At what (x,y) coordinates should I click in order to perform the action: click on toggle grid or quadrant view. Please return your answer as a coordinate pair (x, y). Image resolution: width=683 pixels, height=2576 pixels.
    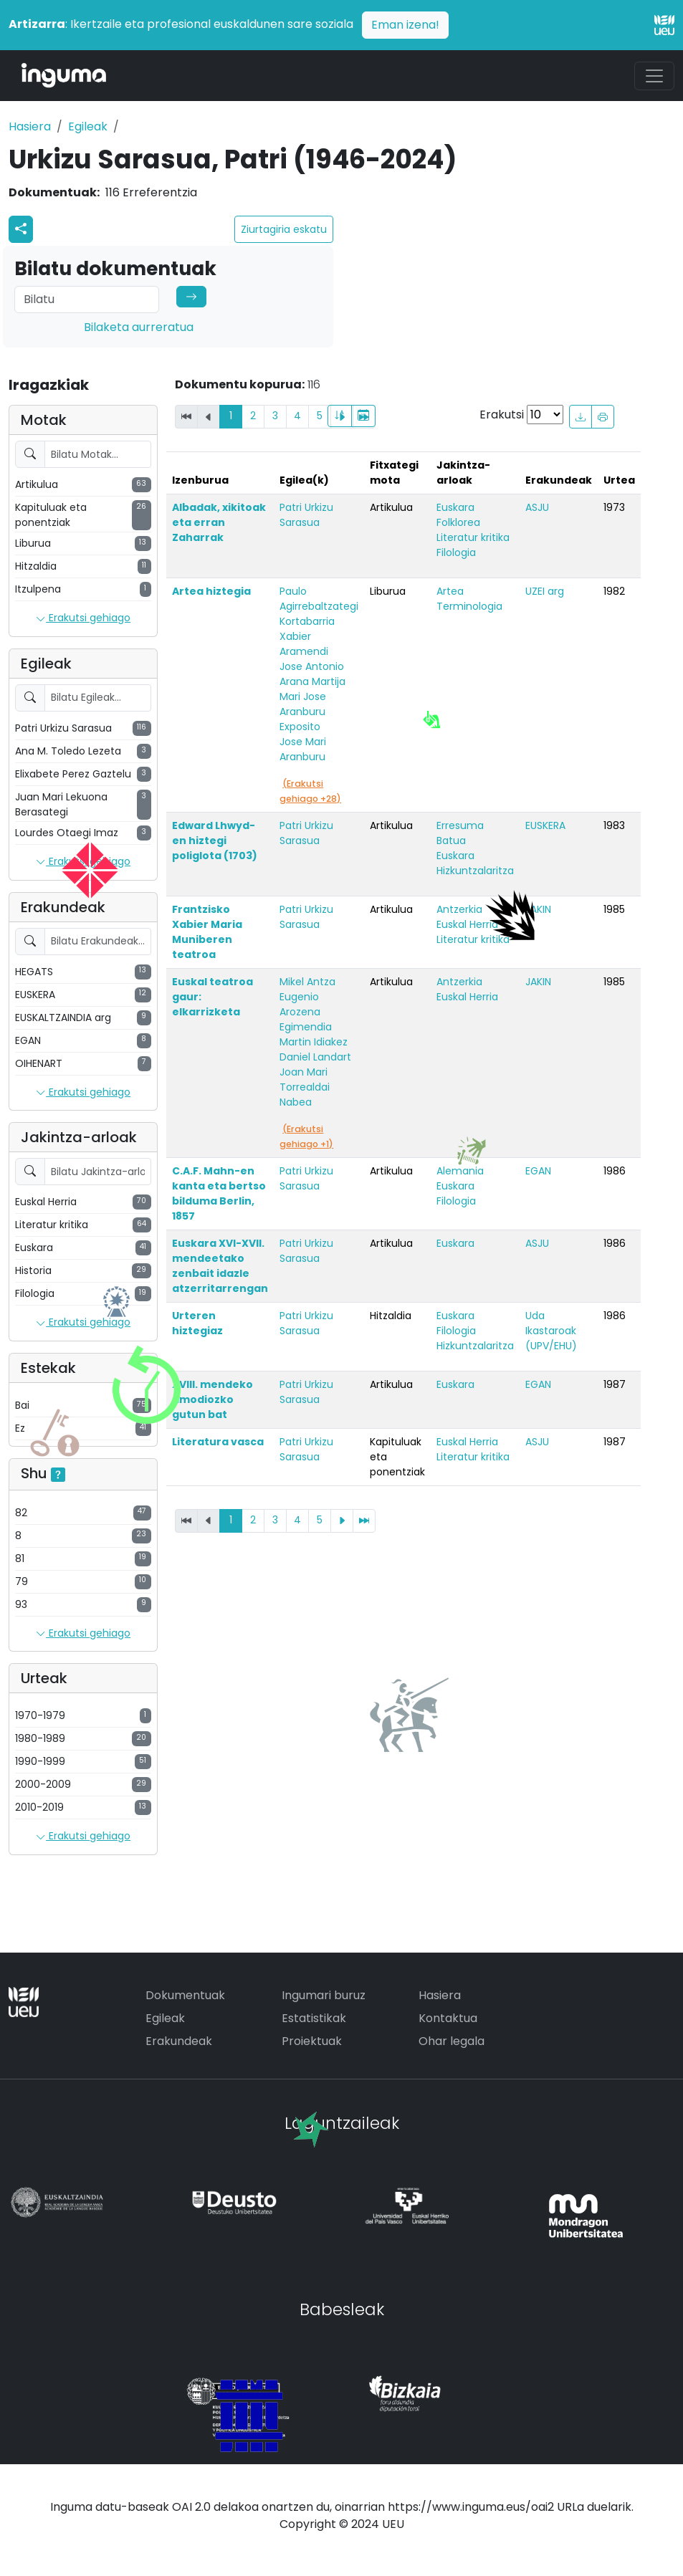
    Looking at the image, I should click on (90, 870).